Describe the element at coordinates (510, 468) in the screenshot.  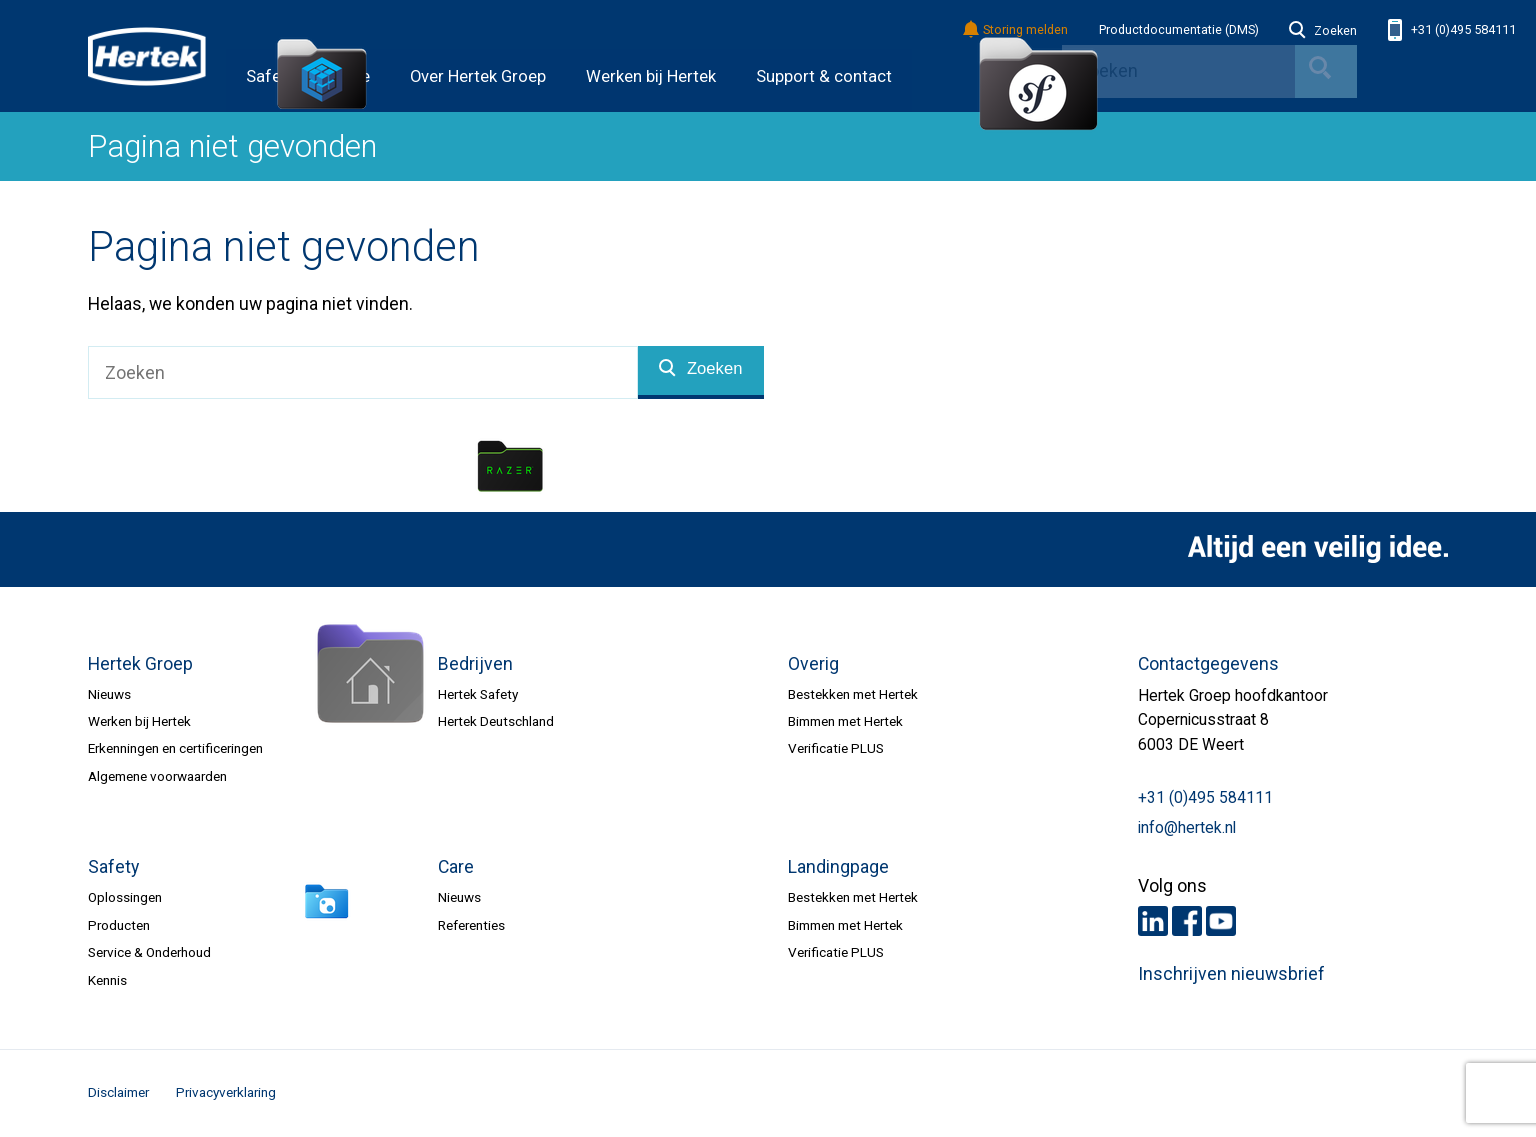
I see `folder for razer software or game files` at that location.